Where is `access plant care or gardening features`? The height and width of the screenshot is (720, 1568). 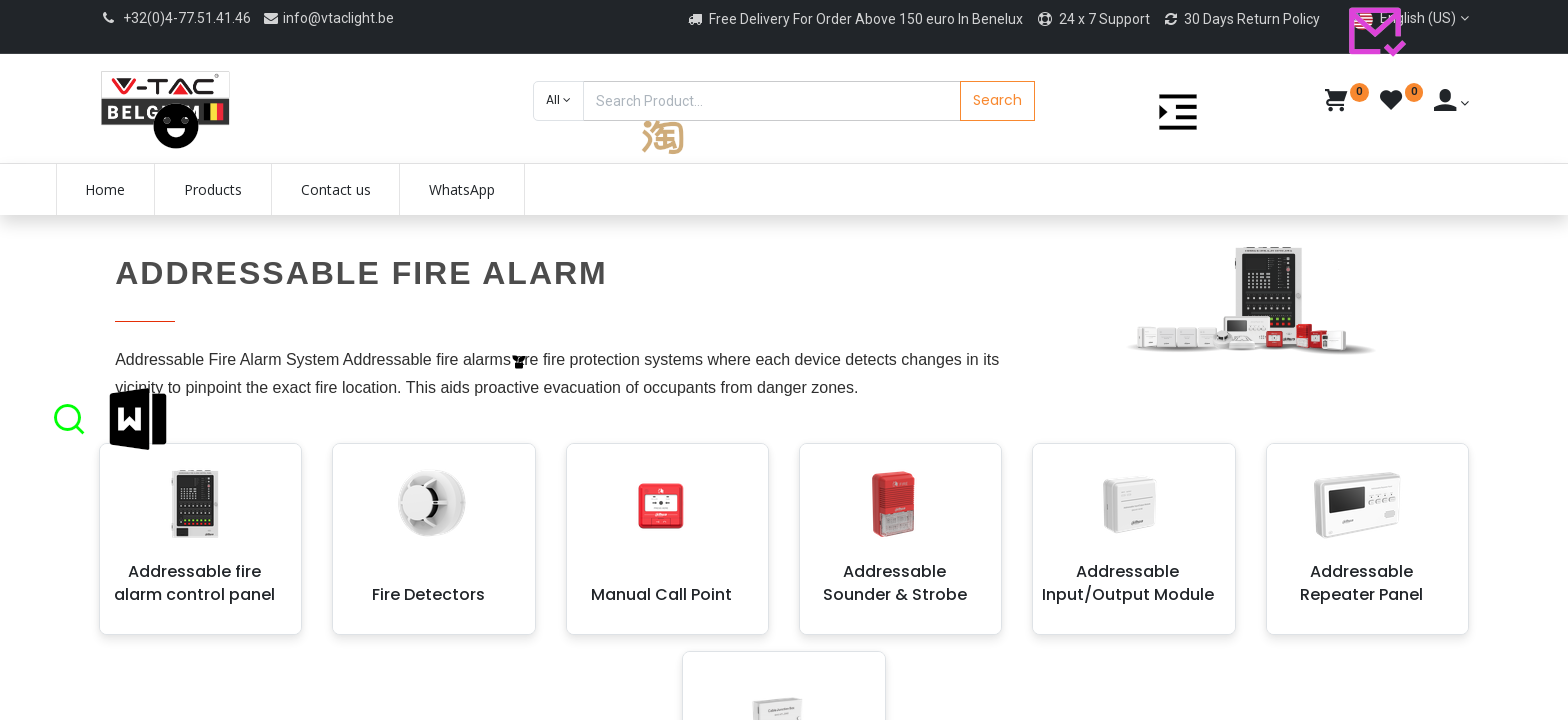 access plant care or gardening features is located at coordinates (519, 362).